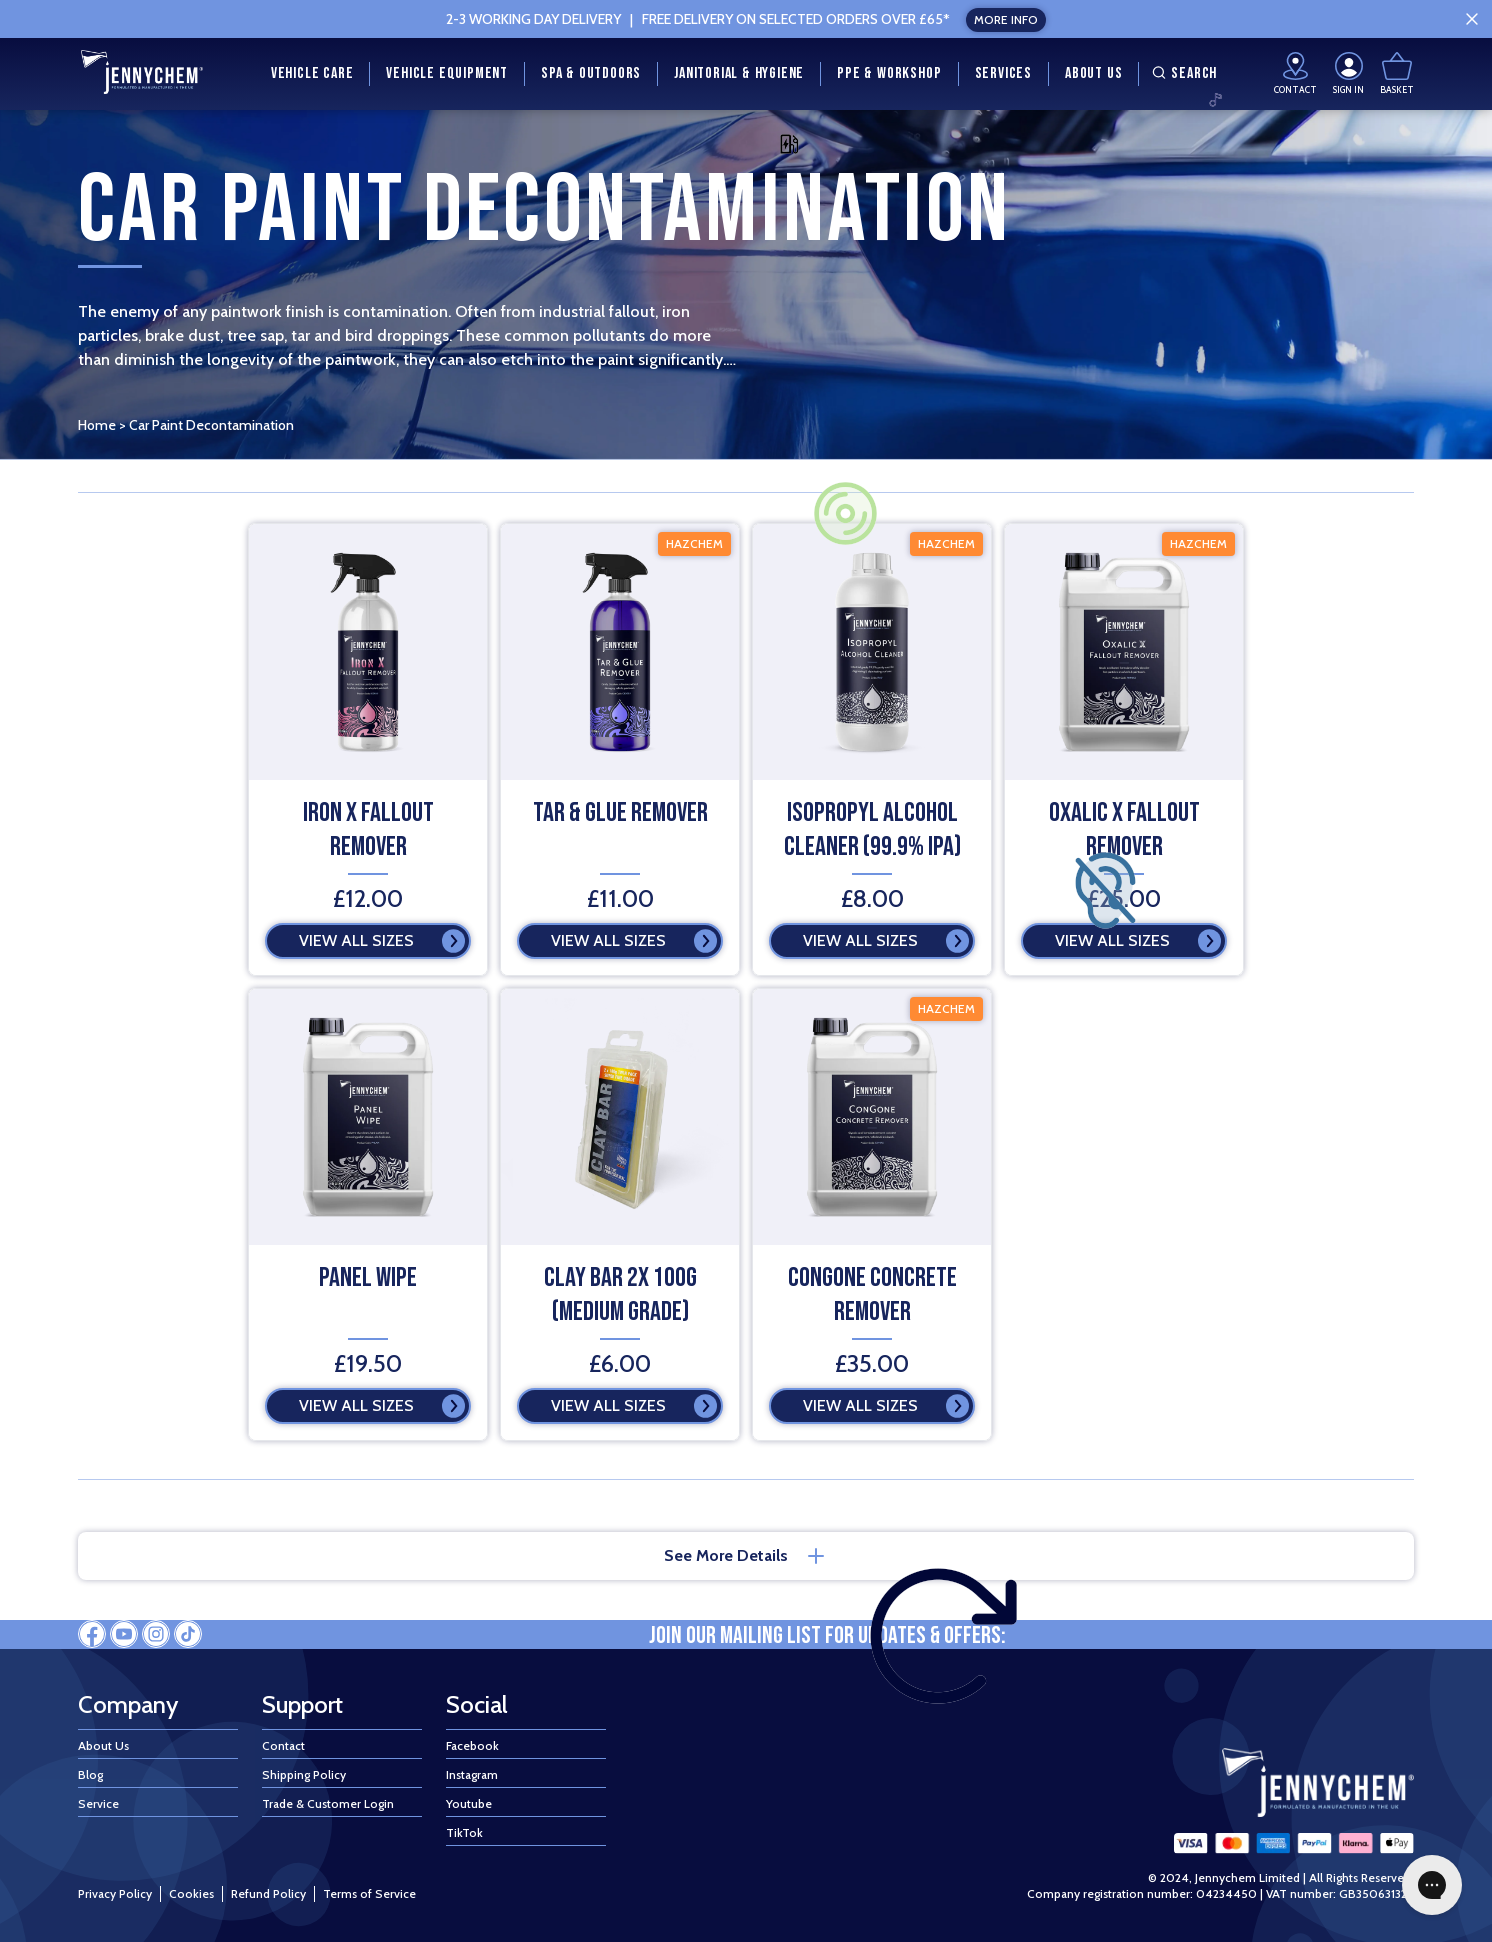 The image size is (1492, 1942). I want to click on play or access music, so click(1215, 99).